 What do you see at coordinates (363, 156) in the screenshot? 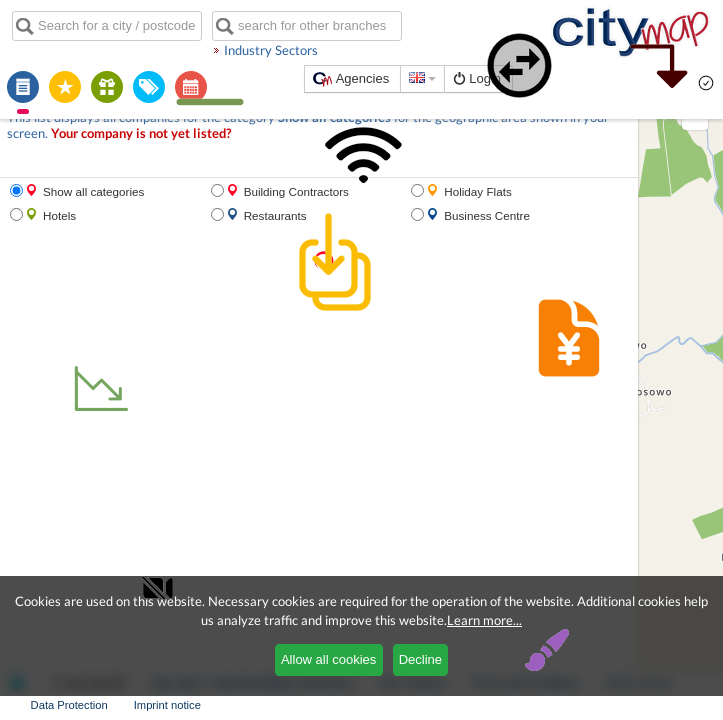
I see `indicates active wifi connection` at bounding box center [363, 156].